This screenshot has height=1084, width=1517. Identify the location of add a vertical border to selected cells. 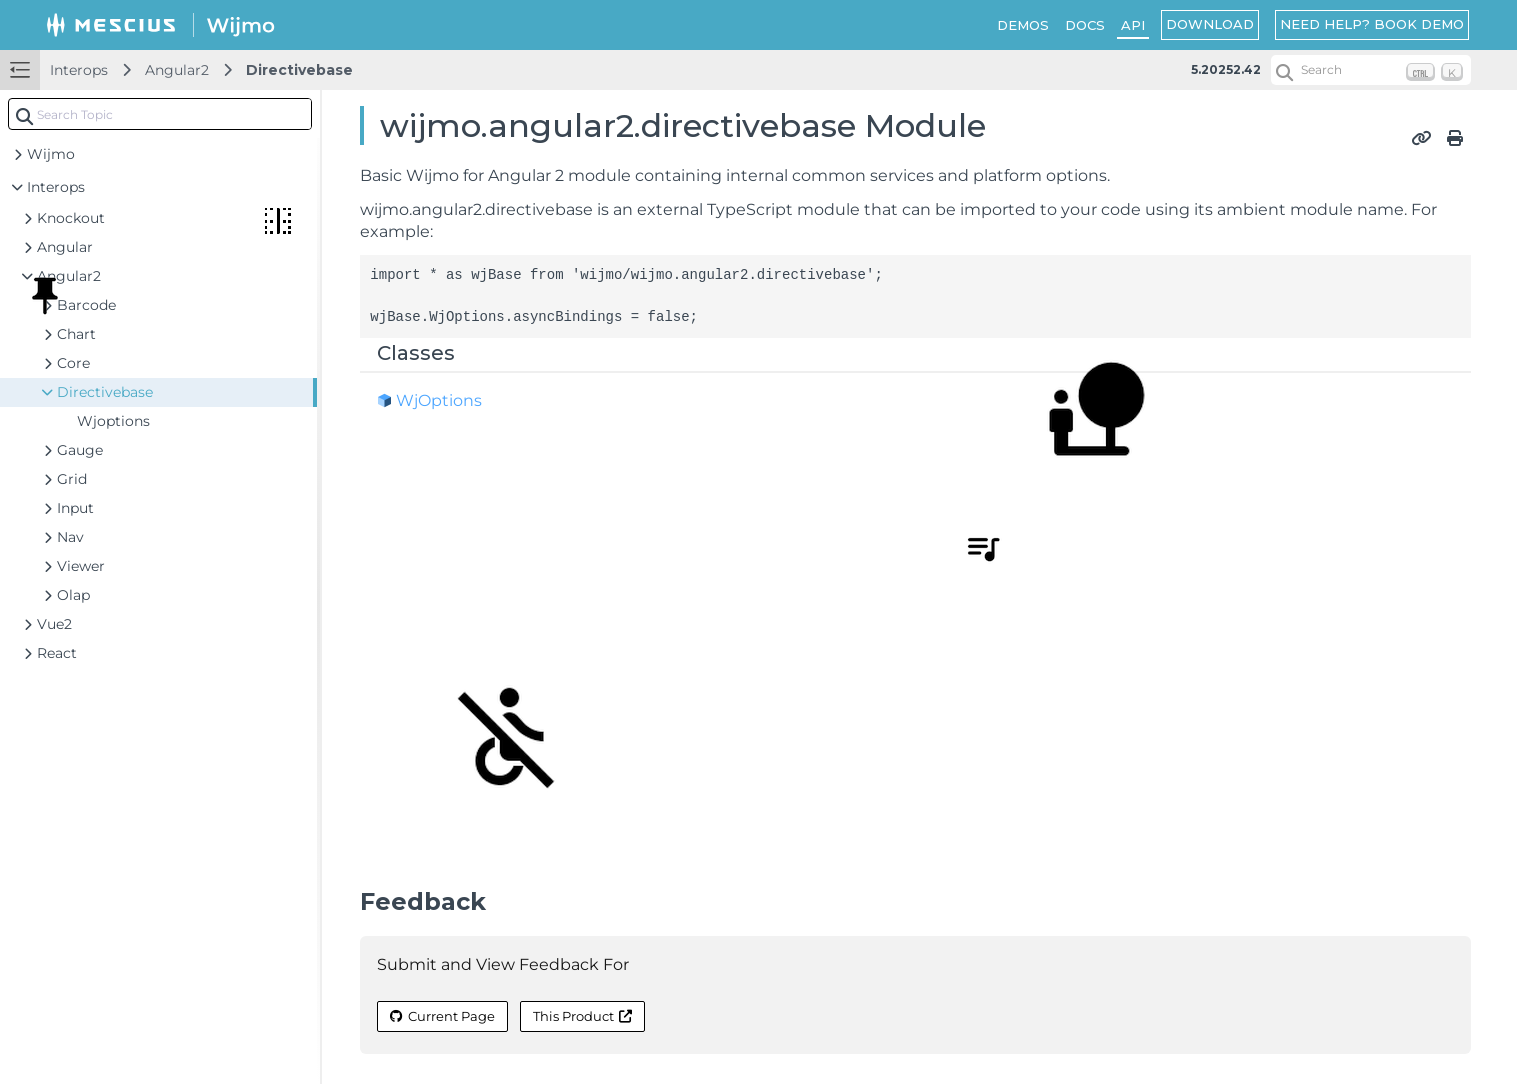
(278, 221).